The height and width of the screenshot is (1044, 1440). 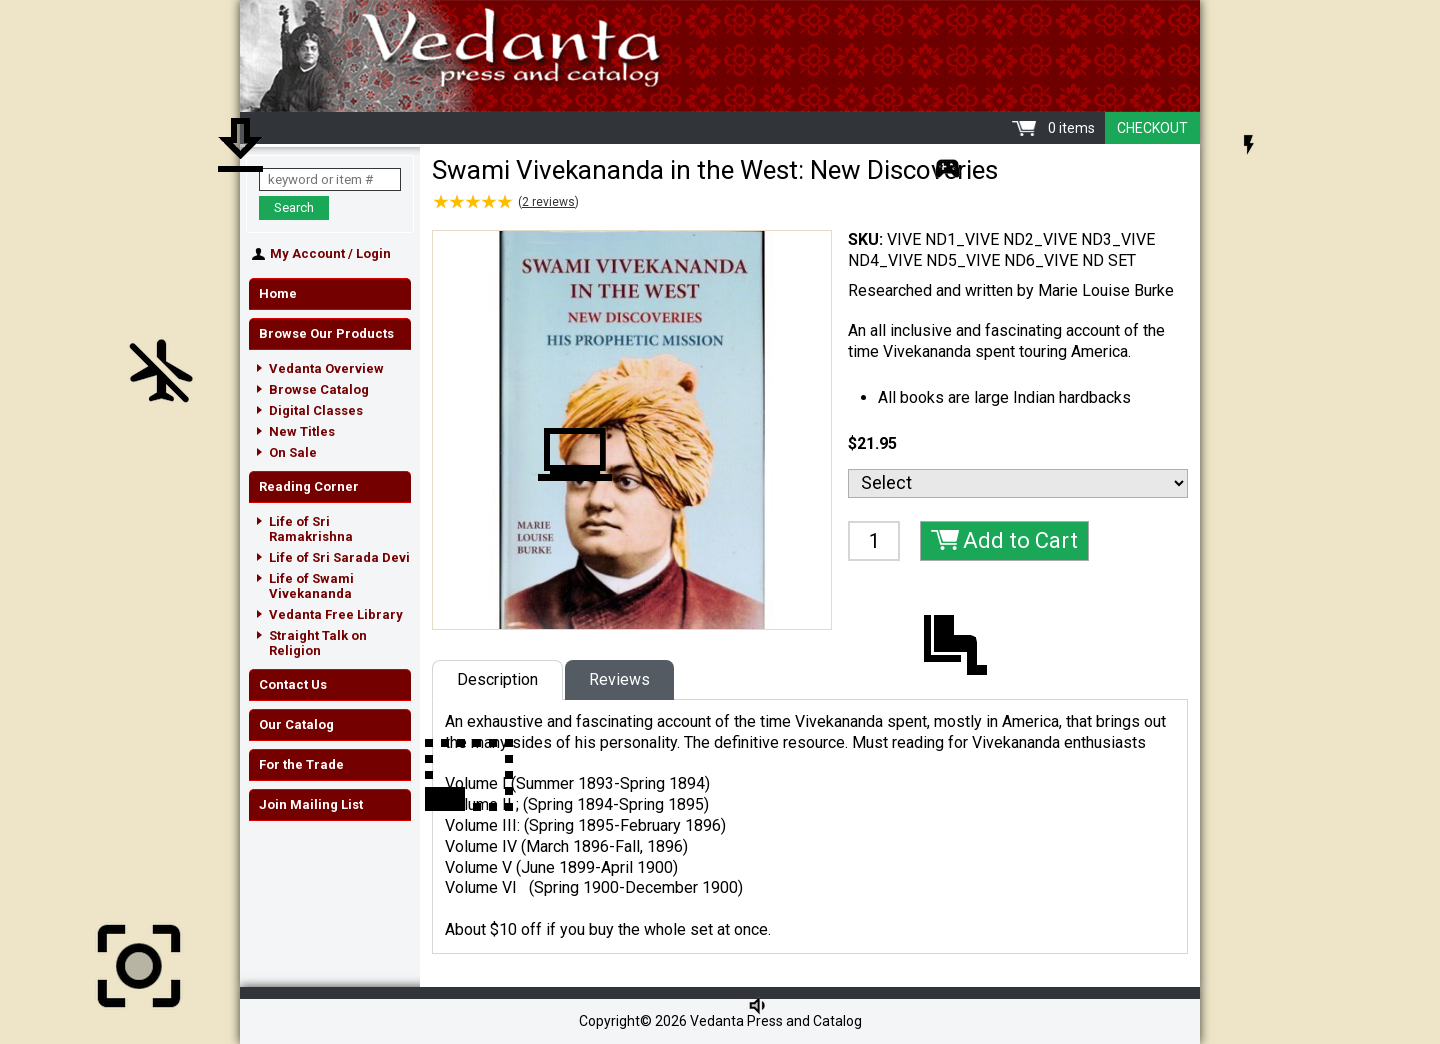 I want to click on standard legroom seat selection, so click(x=954, y=645).